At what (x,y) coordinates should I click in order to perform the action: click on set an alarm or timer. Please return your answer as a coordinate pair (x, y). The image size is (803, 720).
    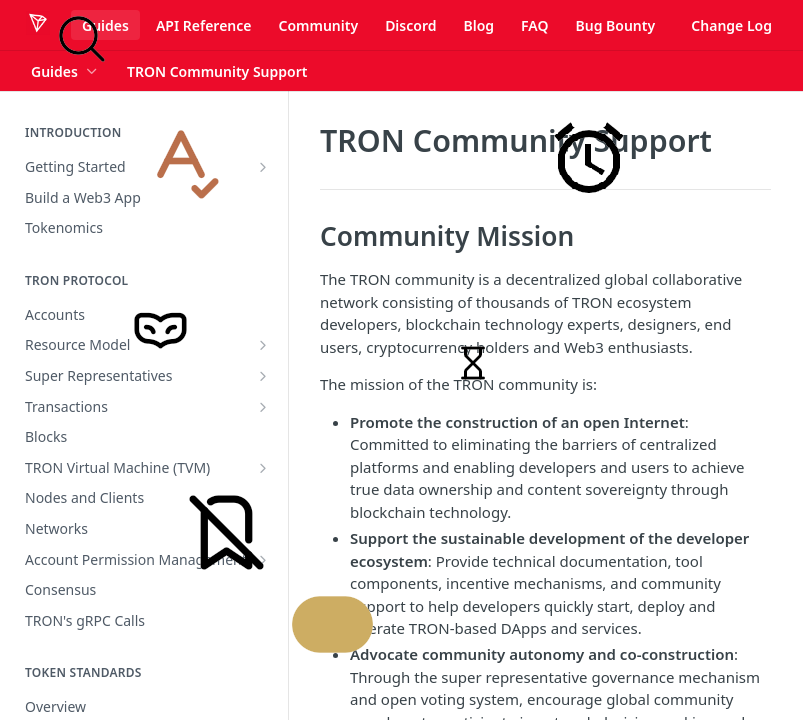
    Looking at the image, I should click on (589, 158).